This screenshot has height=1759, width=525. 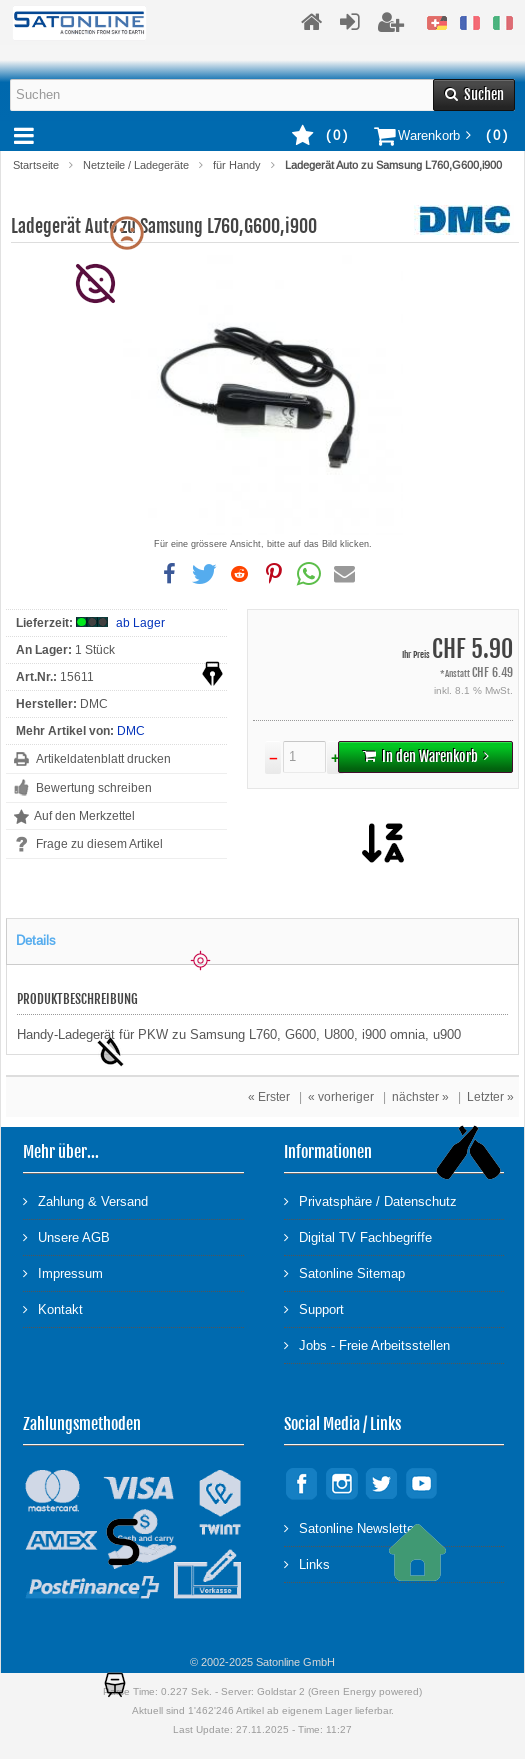 What do you see at coordinates (212, 673) in the screenshot?
I see `access drawing or illustration tools` at bounding box center [212, 673].